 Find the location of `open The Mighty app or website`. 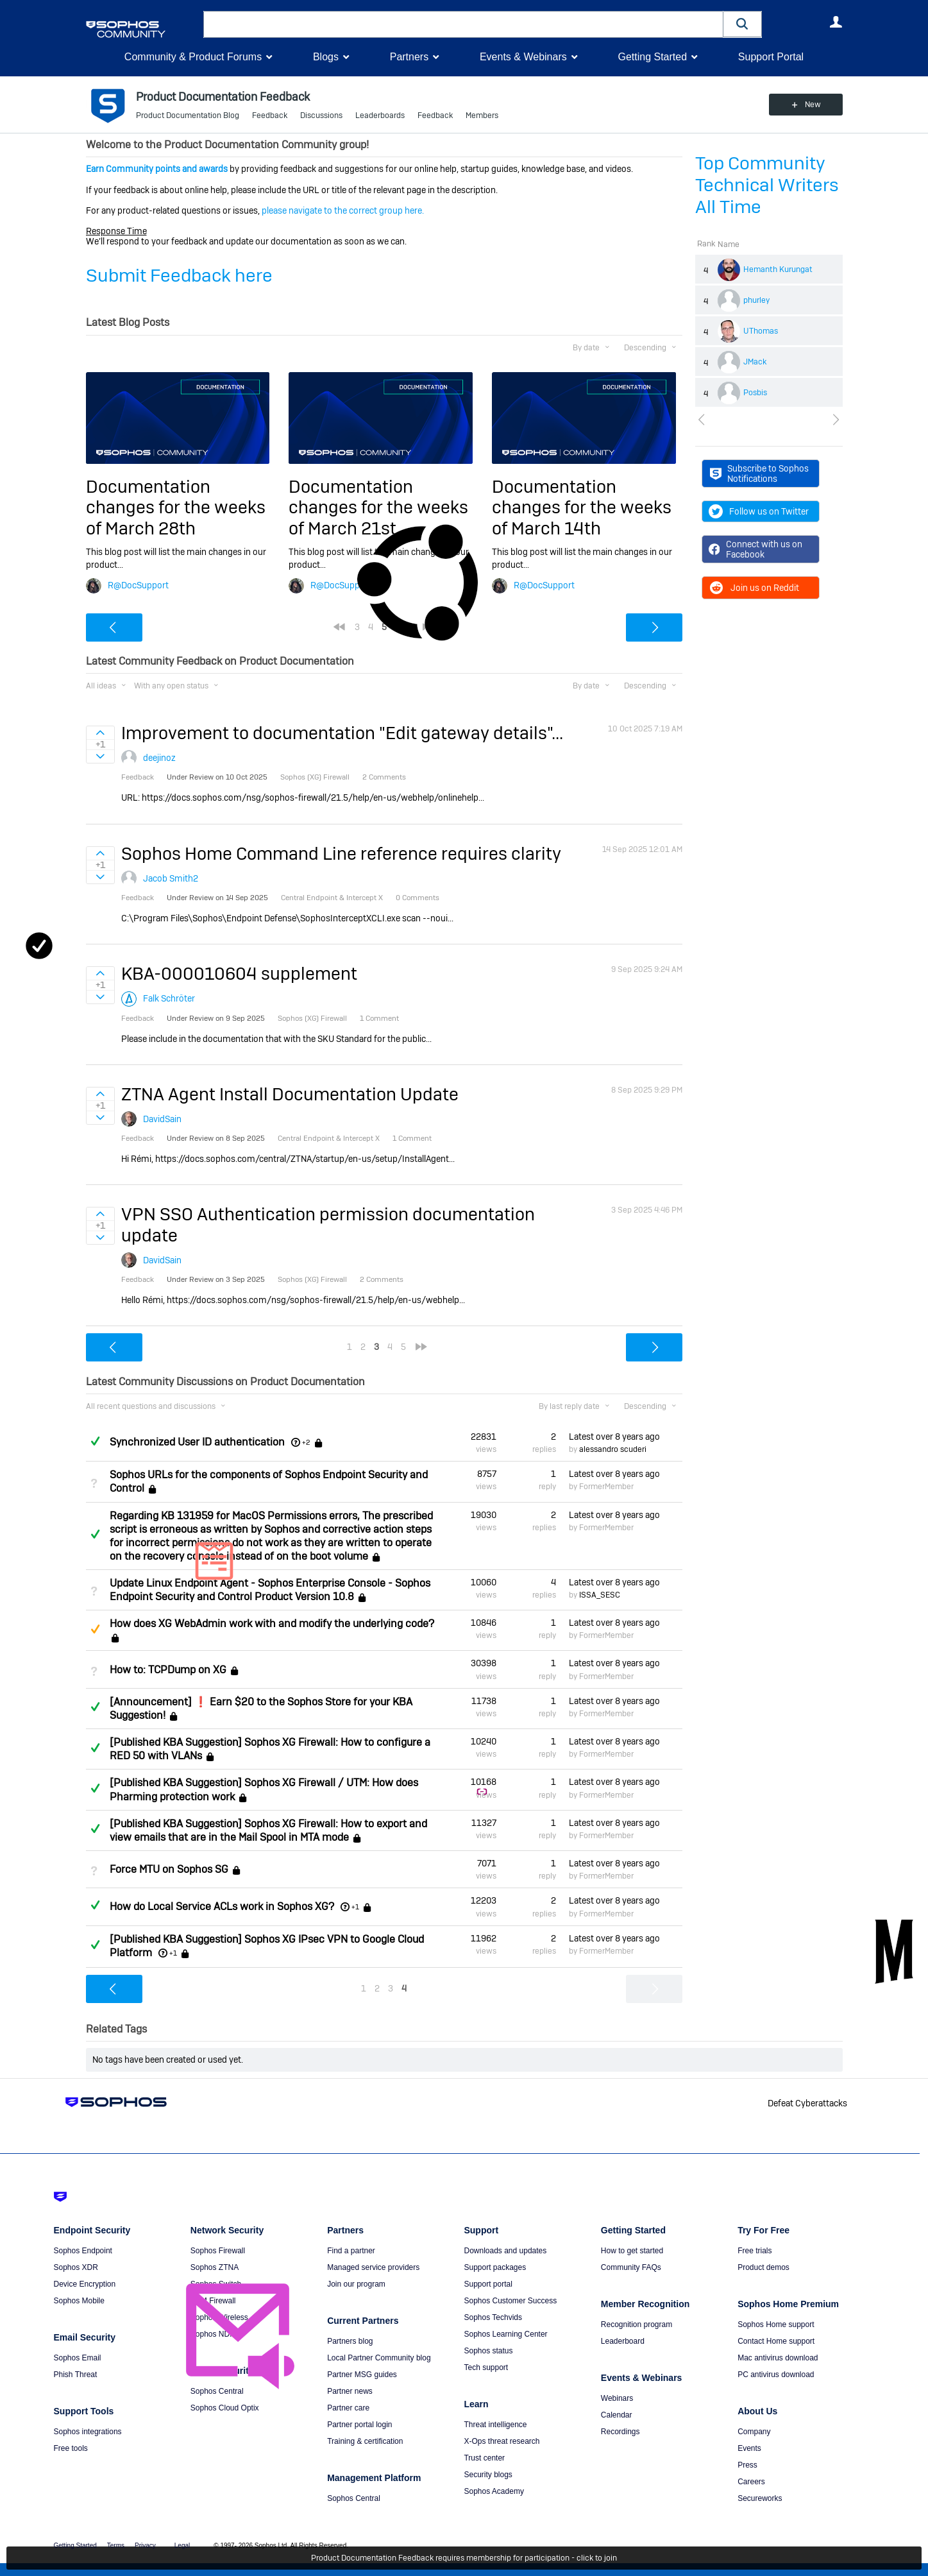

open The Mighty app or website is located at coordinates (894, 1952).